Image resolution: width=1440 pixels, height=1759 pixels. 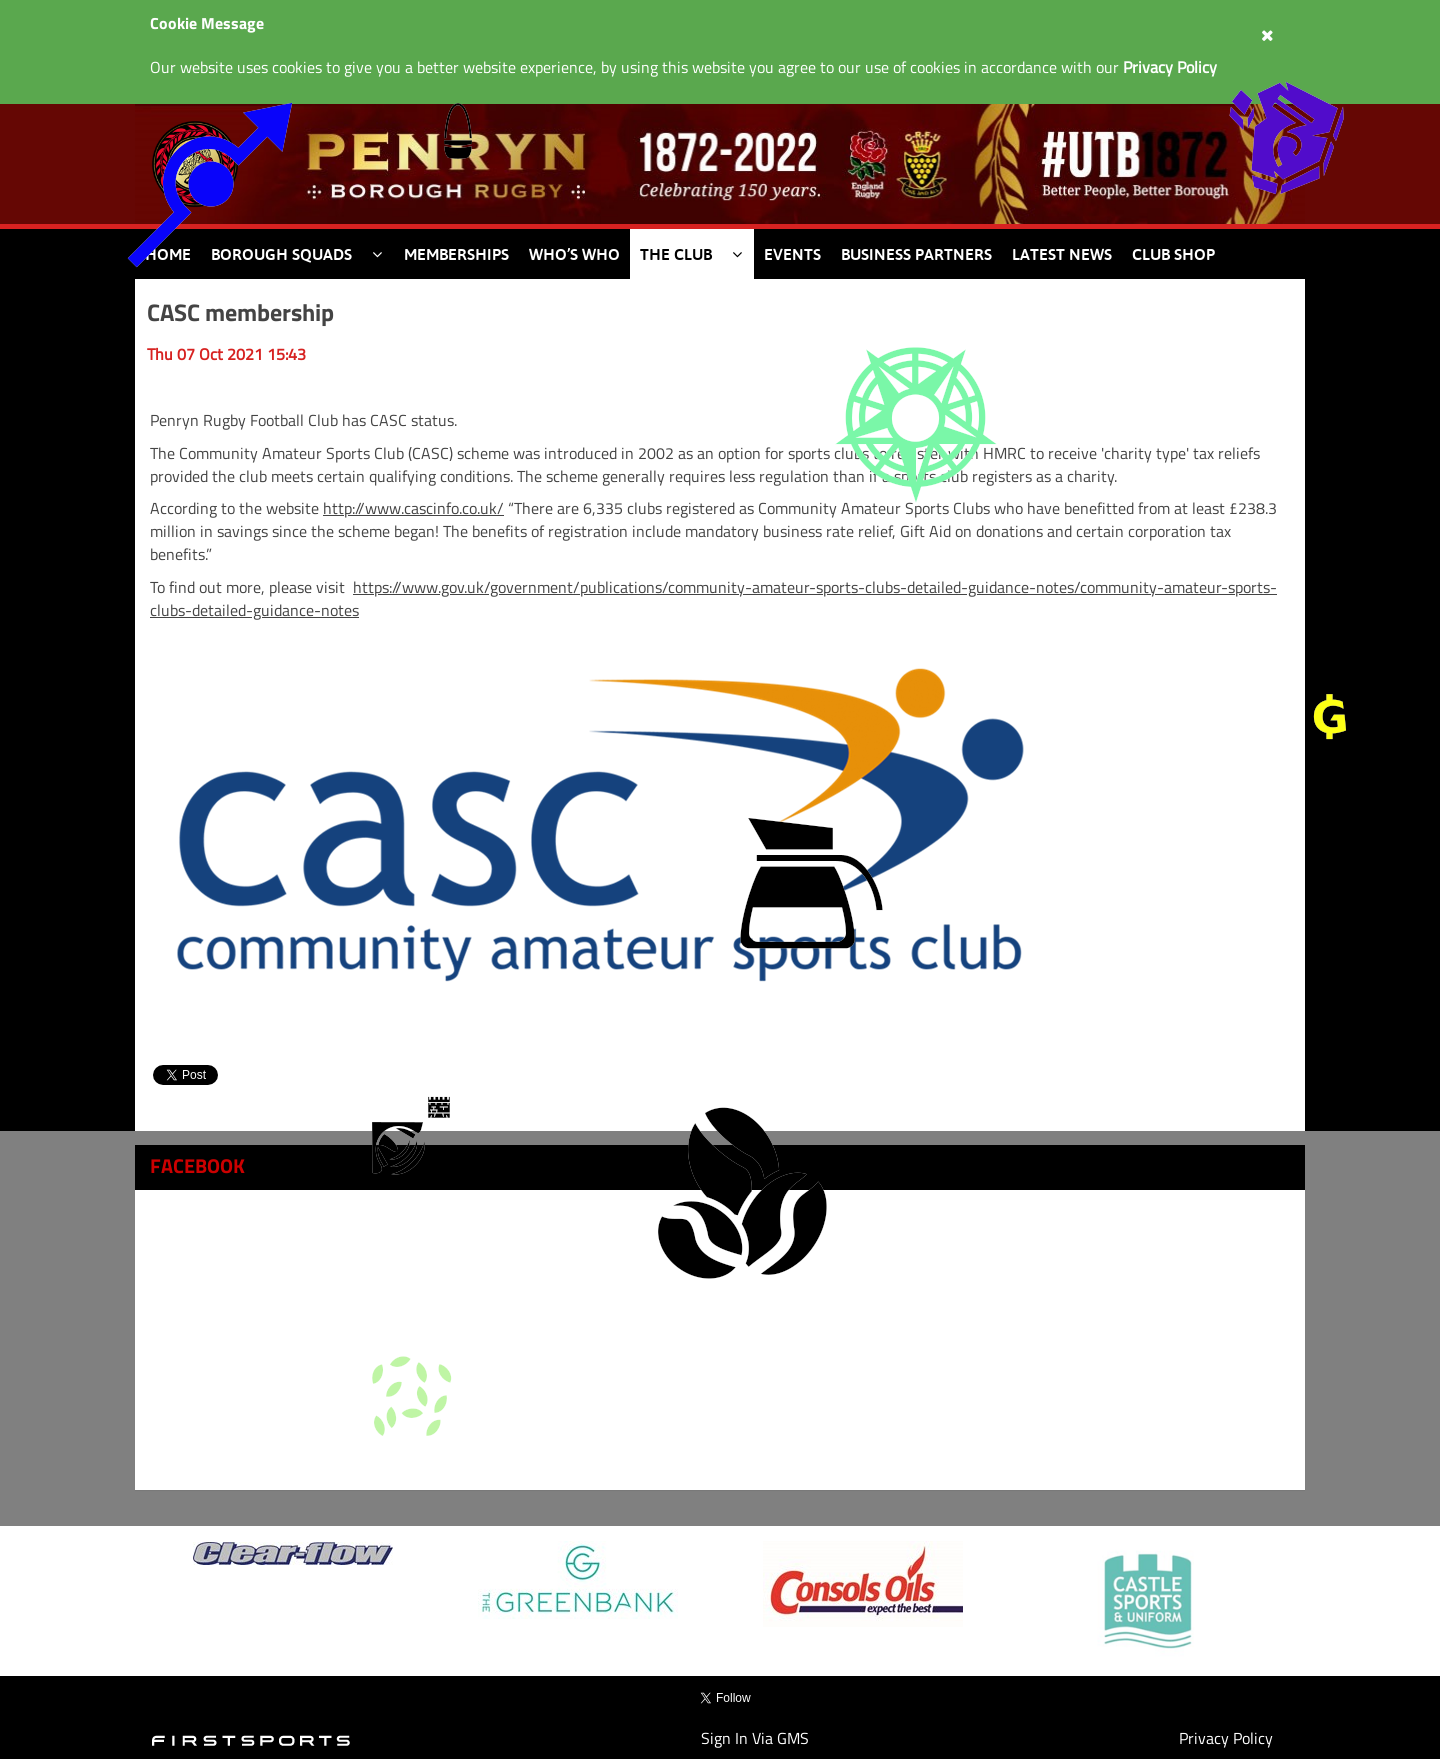 What do you see at coordinates (398, 1148) in the screenshot?
I see `activate voice command or shout ability` at bounding box center [398, 1148].